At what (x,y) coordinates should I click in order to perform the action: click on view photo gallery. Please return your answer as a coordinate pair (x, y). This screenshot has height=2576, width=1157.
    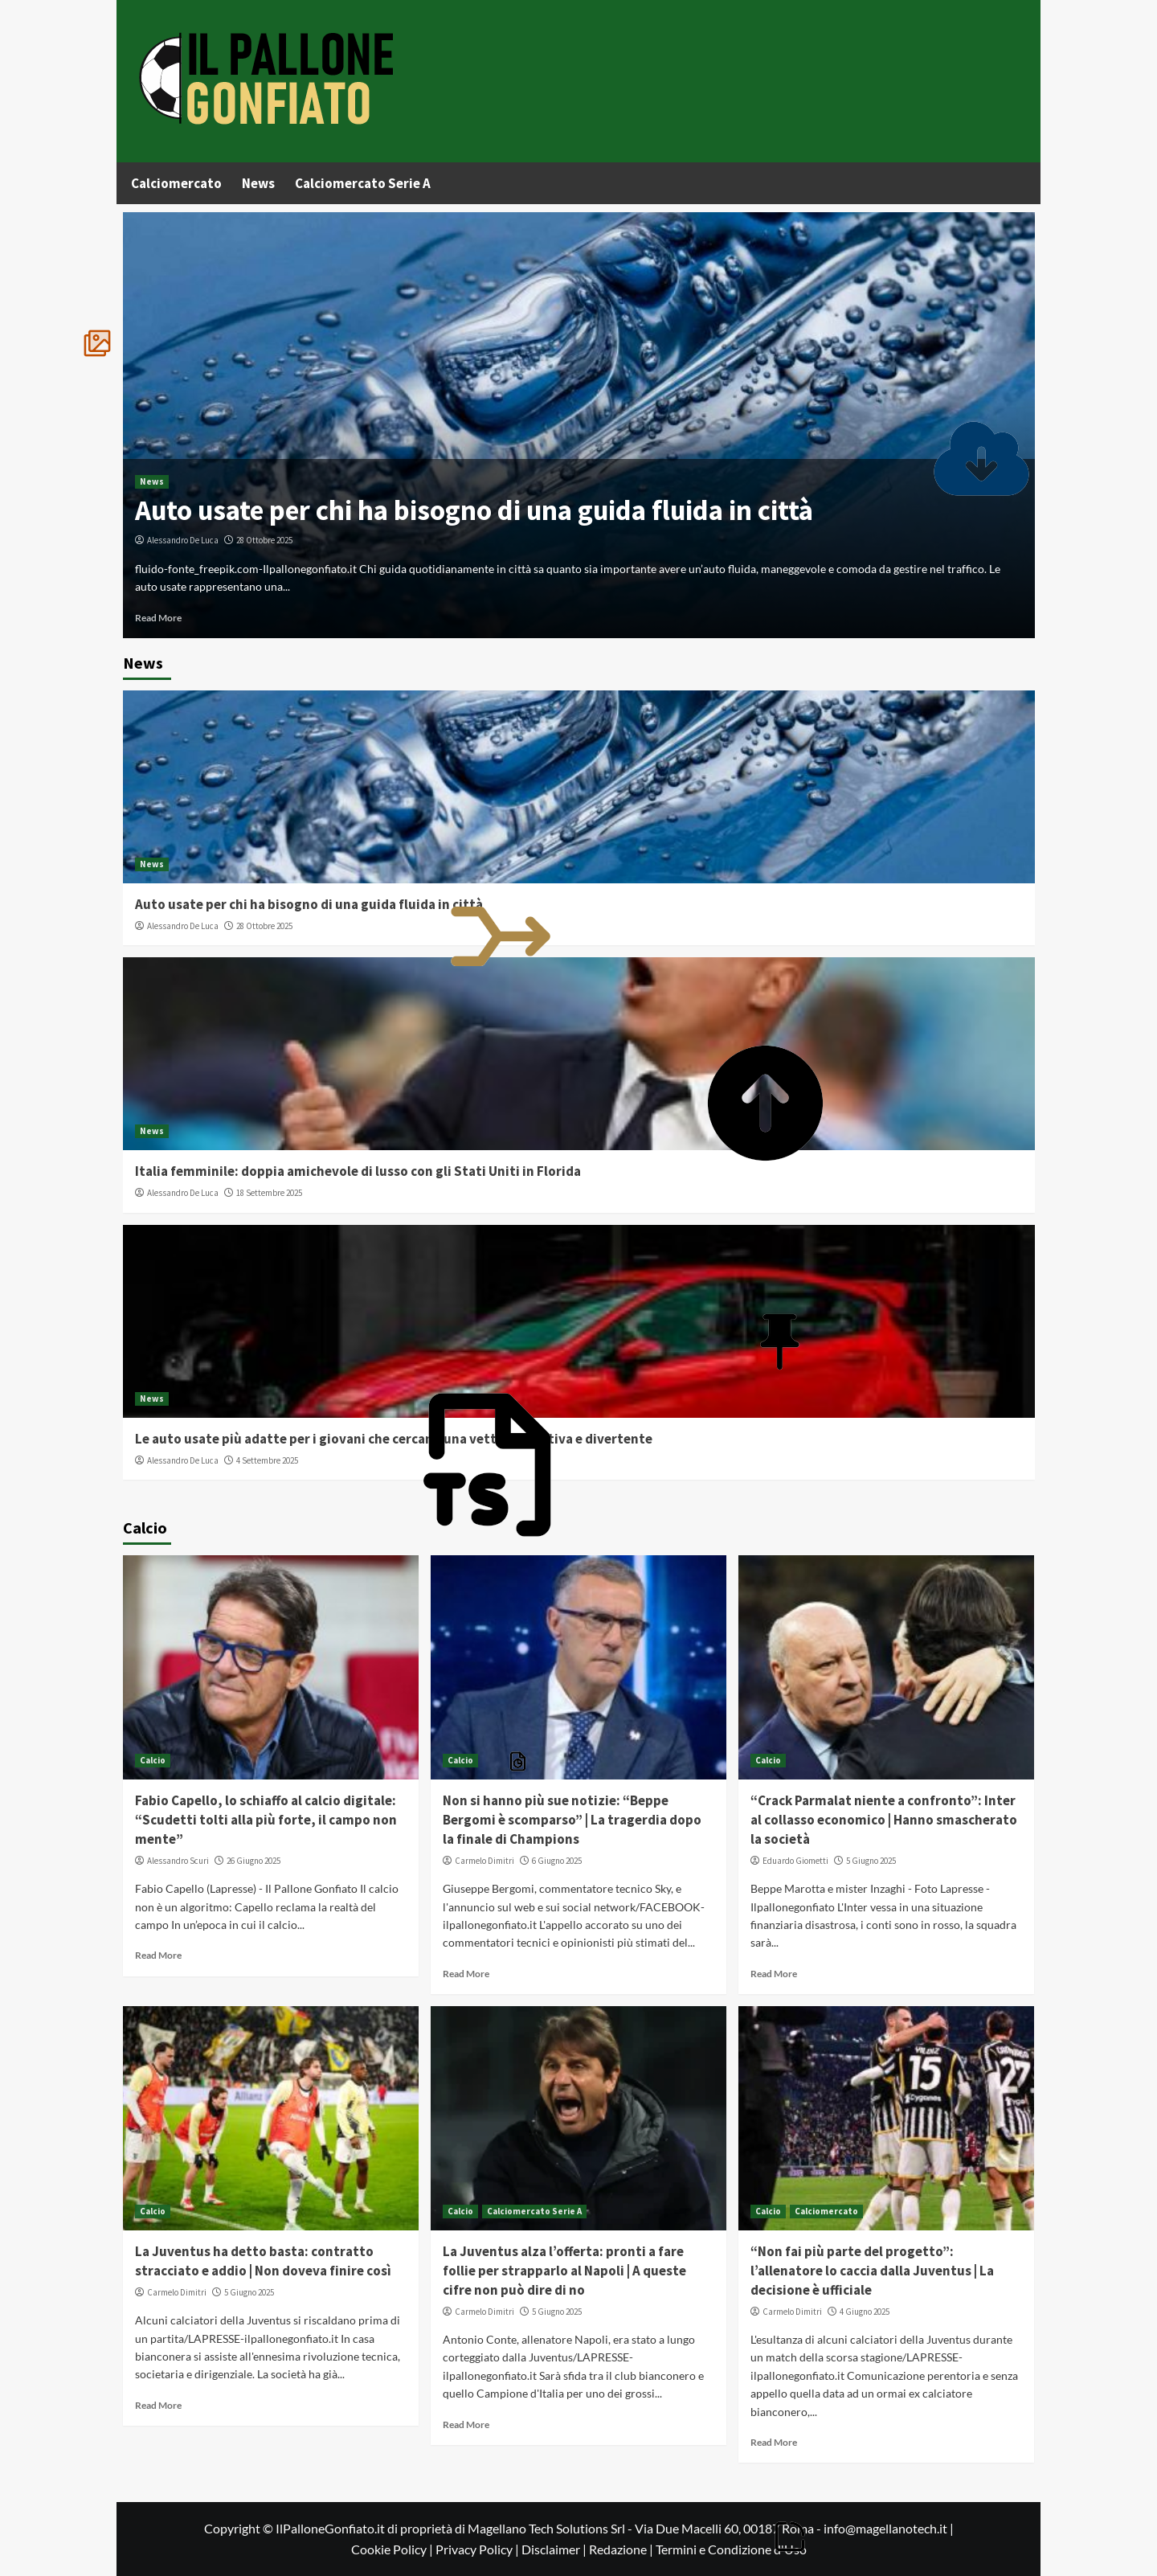
    Looking at the image, I should click on (97, 343).